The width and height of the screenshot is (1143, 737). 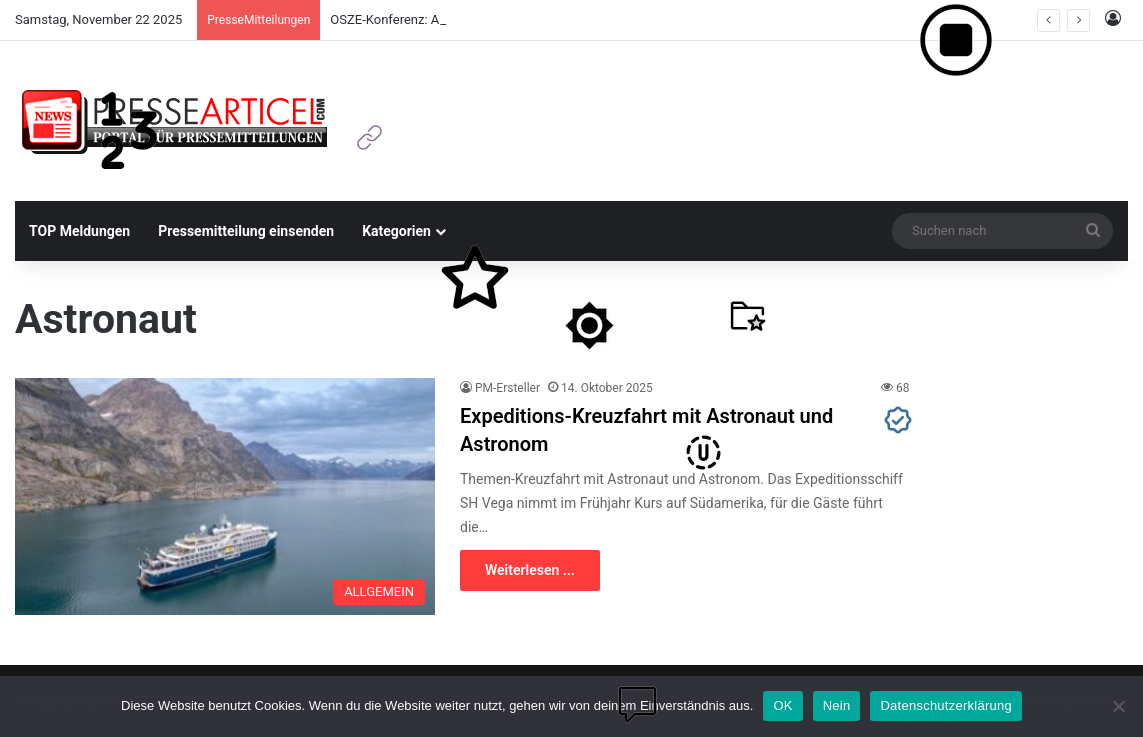 I want to click on toggle numbered list formatting, so click(x=125, y=130).